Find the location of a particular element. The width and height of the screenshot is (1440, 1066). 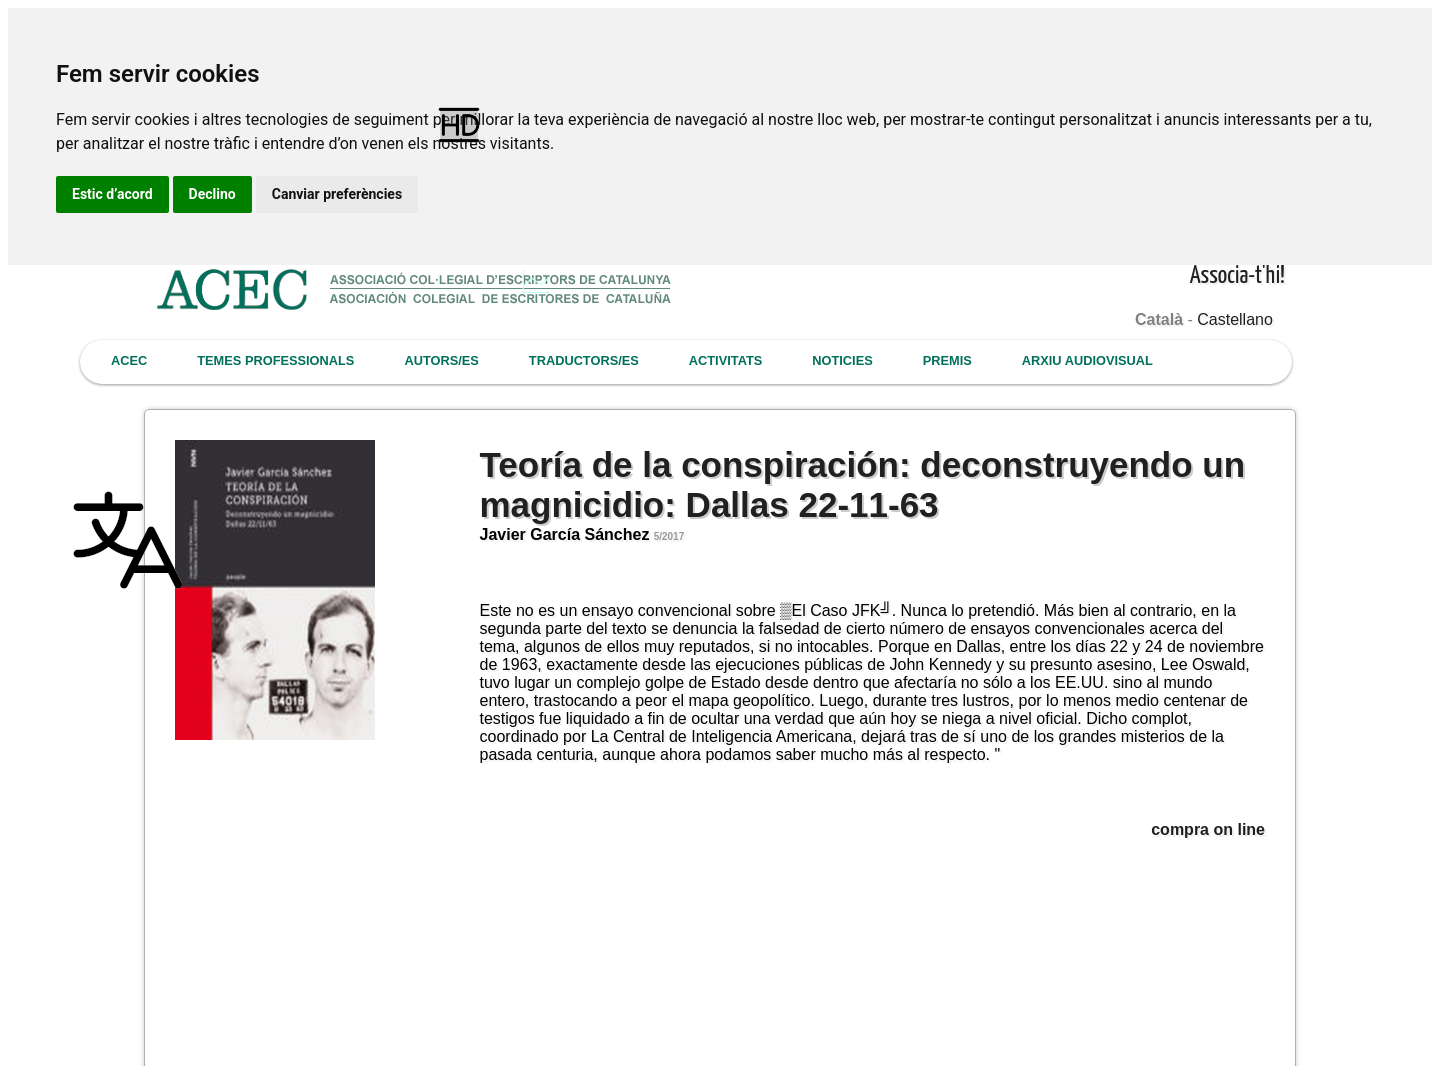

translate text to another language is located at coordinates (124, 542).